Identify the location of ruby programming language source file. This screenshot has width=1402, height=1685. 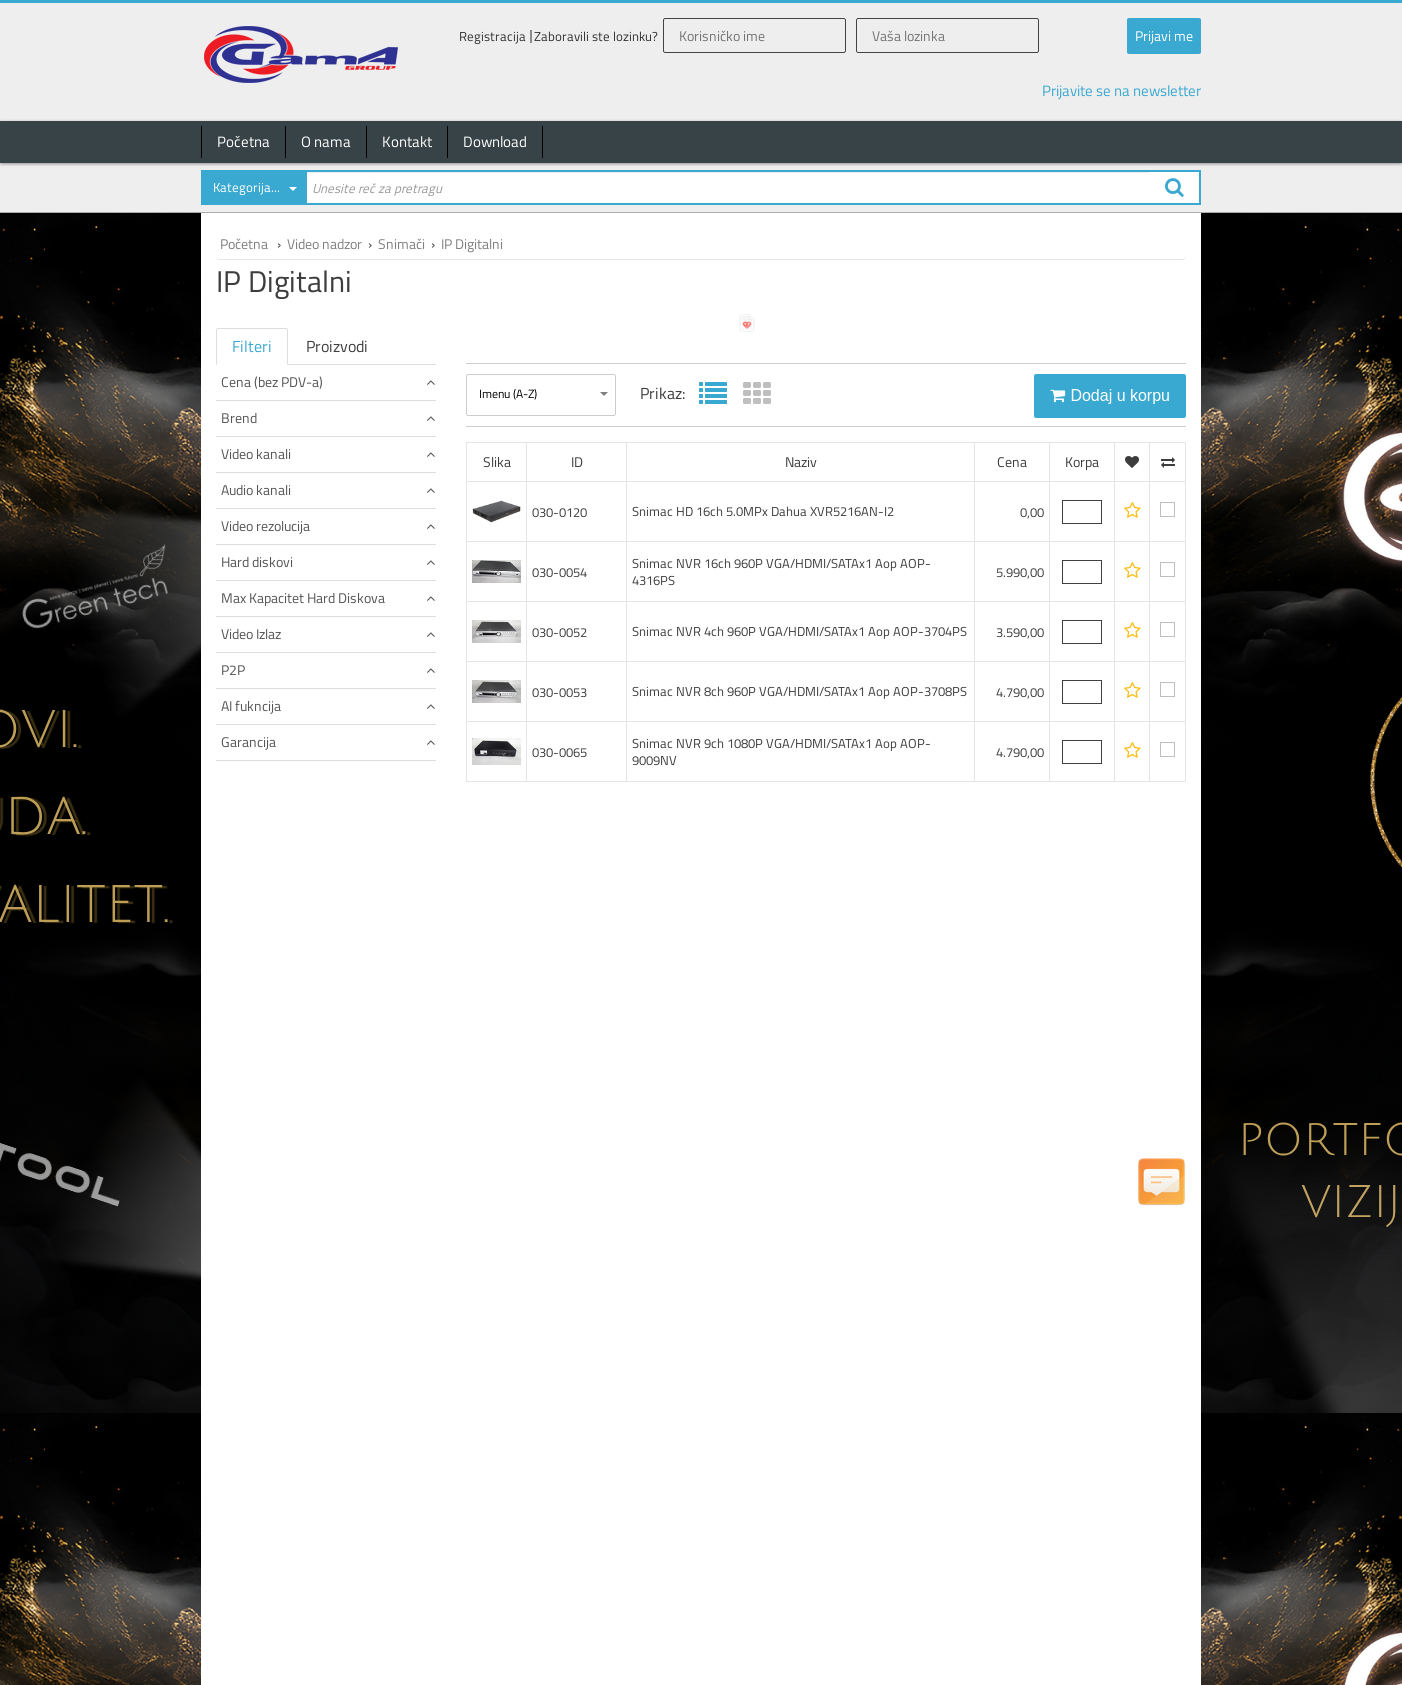
(747, 323).